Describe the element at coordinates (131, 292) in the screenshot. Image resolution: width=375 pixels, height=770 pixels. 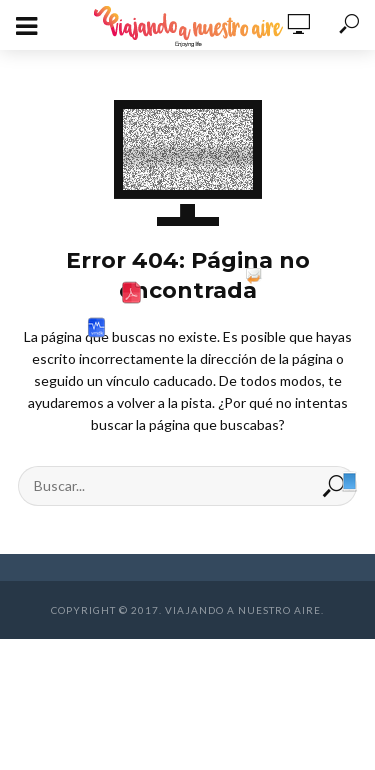
I see `open a compressed PDF file` at that location.